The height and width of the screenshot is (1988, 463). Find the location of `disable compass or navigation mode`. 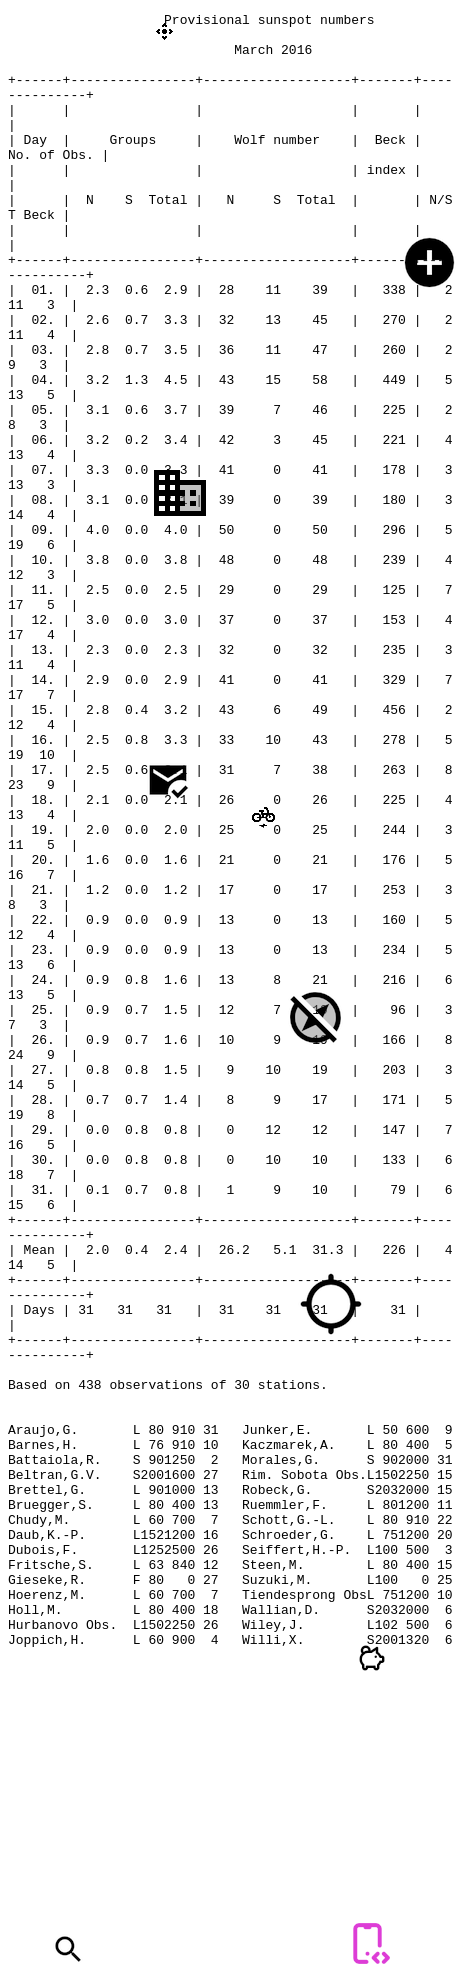

disable compass or navigation mode is located at coordinates (315, 1017).